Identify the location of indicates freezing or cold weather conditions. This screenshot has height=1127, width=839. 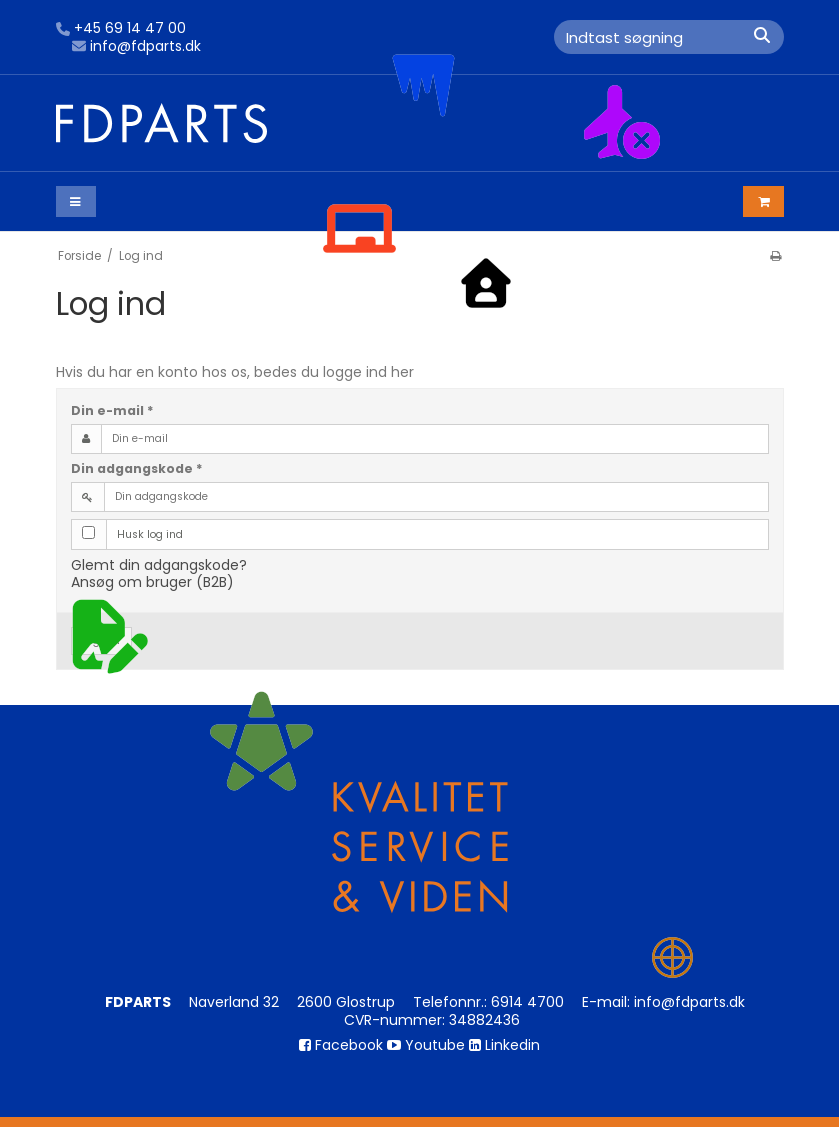
(423, 85).